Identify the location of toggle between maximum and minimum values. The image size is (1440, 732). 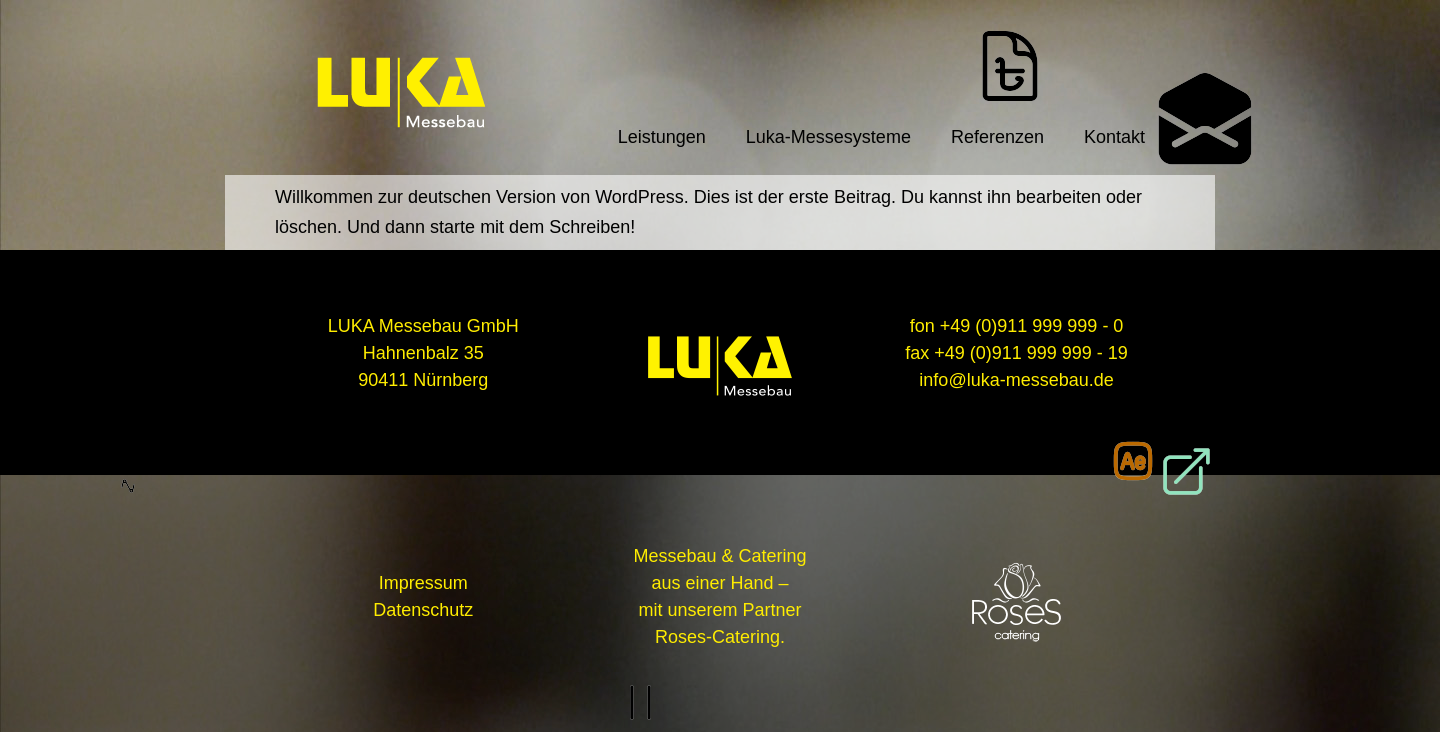
(128, 486).